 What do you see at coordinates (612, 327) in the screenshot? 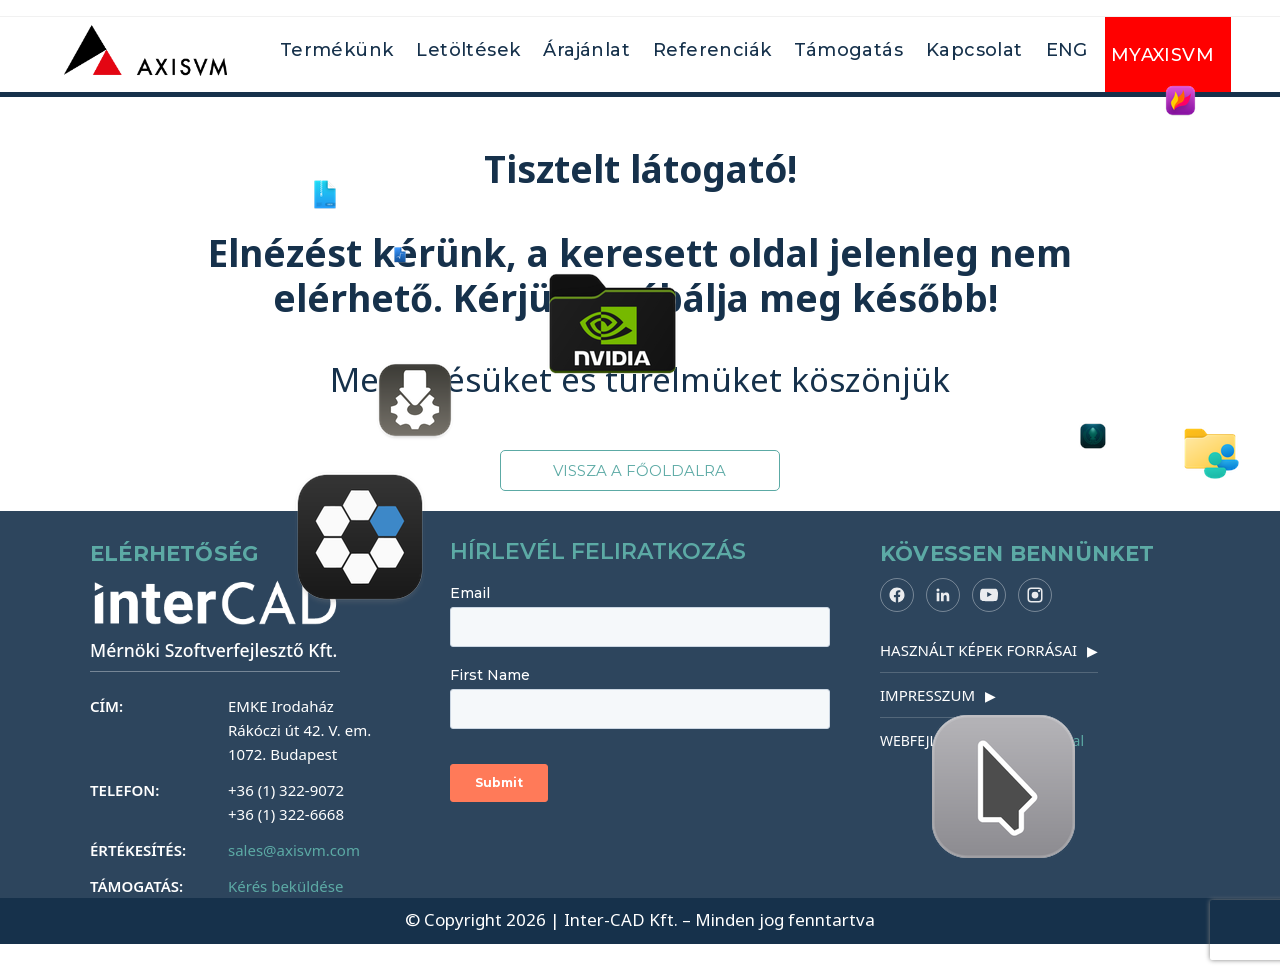
I see `open nvidia application files folder` at bounding box center [612, 327].